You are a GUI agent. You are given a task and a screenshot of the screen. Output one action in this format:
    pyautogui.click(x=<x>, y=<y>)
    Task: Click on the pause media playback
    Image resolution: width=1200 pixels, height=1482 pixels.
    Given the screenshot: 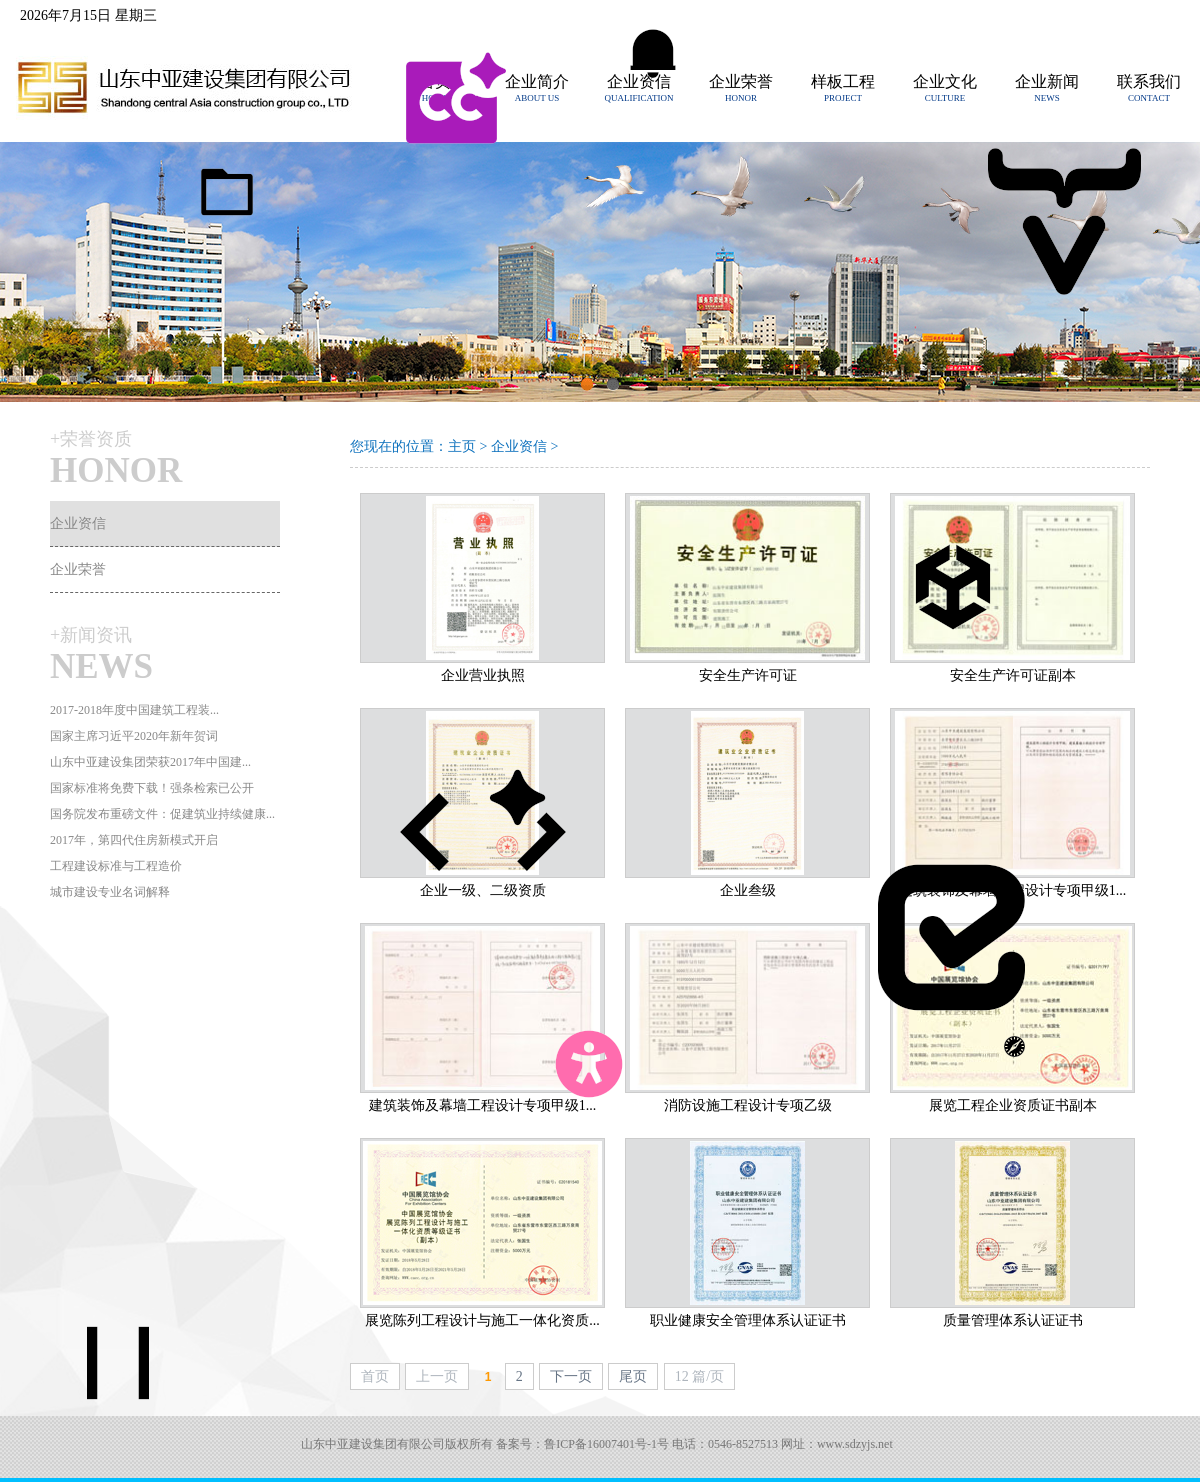 What is the action you would take?
    pyautogui.click(x=118, y=1363)
    